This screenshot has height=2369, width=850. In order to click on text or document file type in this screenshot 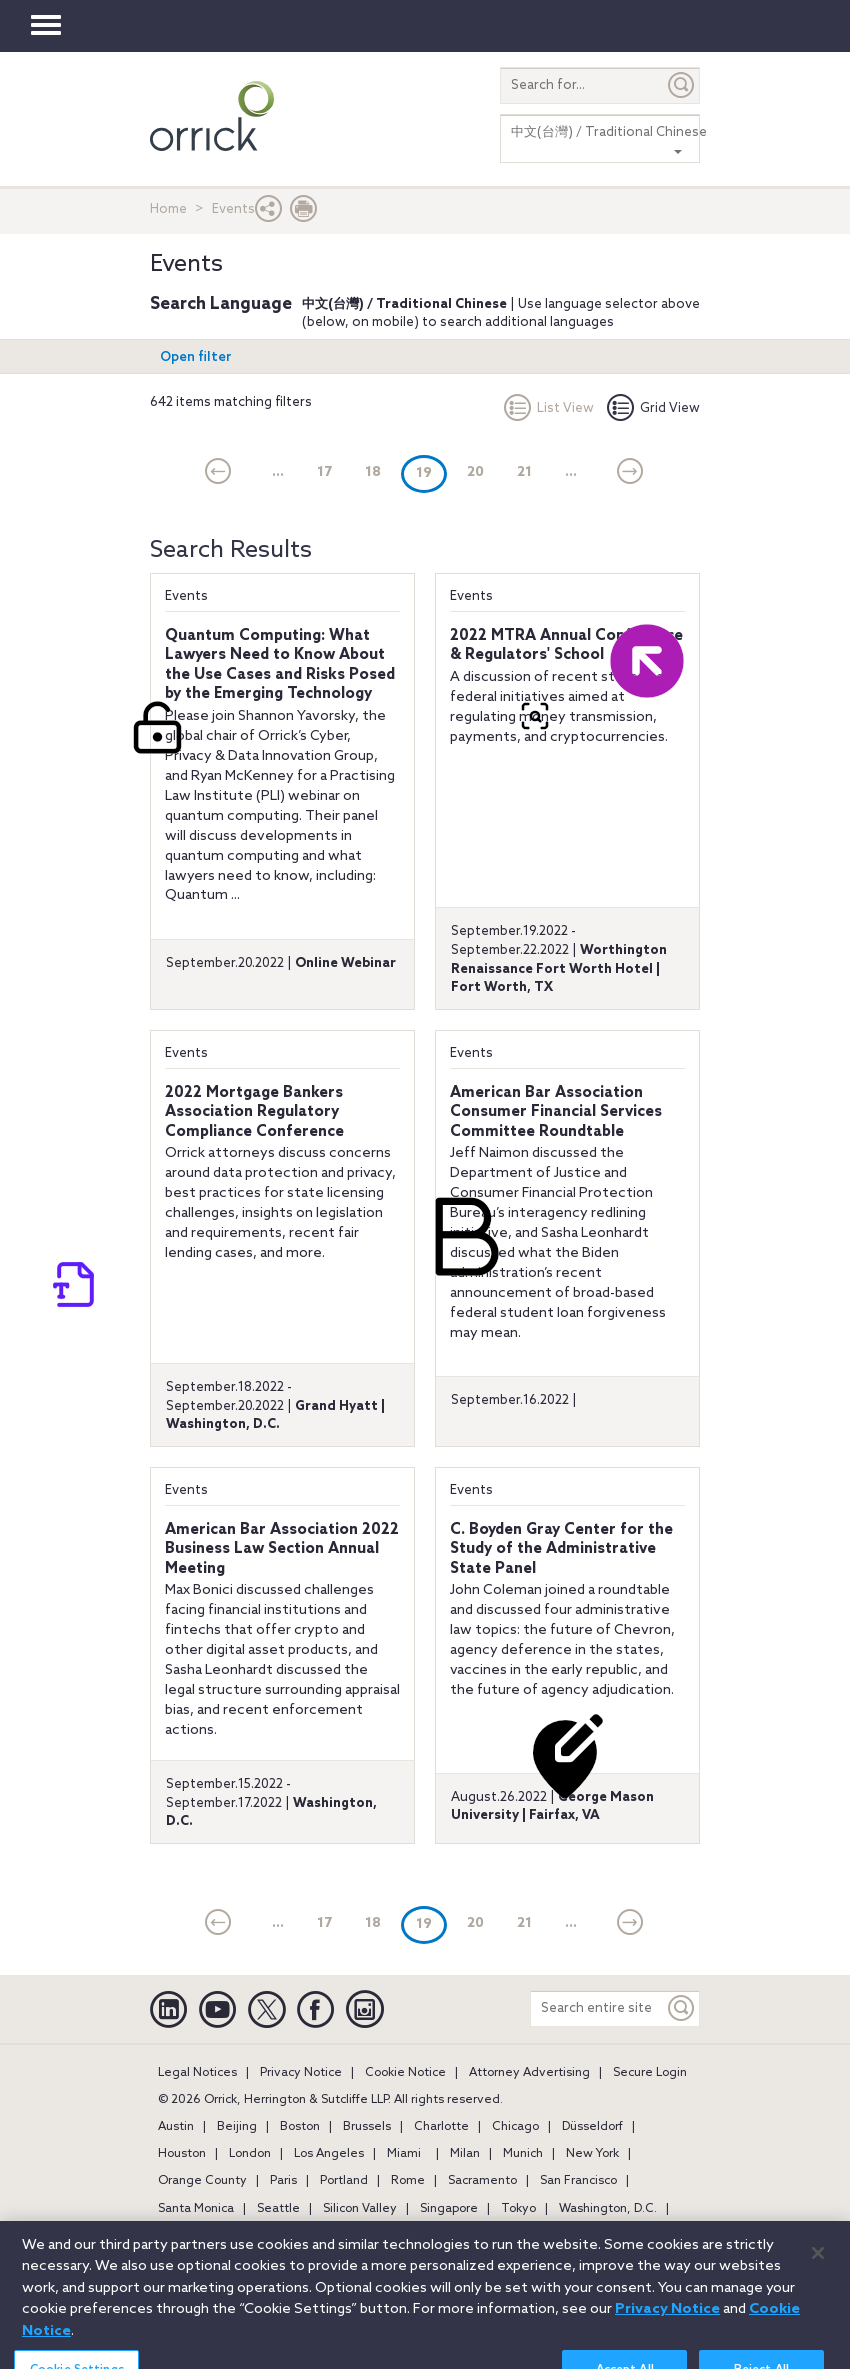, I will do `click(75, 1284)`.